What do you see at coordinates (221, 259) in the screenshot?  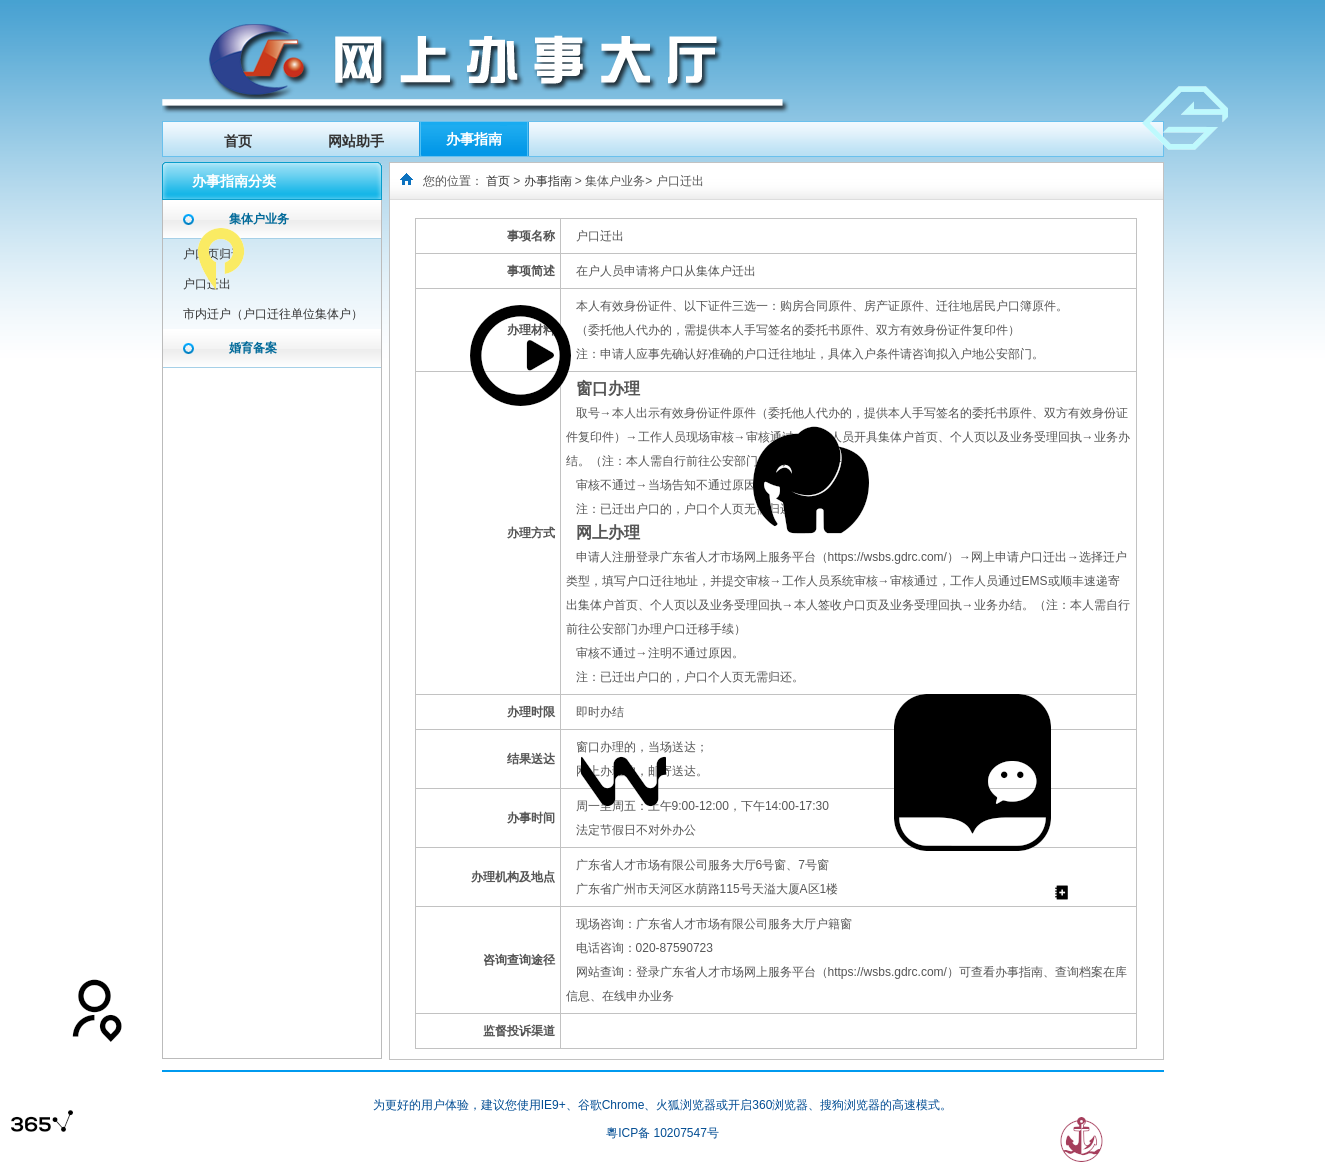 I see `player.me logo` at bounding box center [221, 259].